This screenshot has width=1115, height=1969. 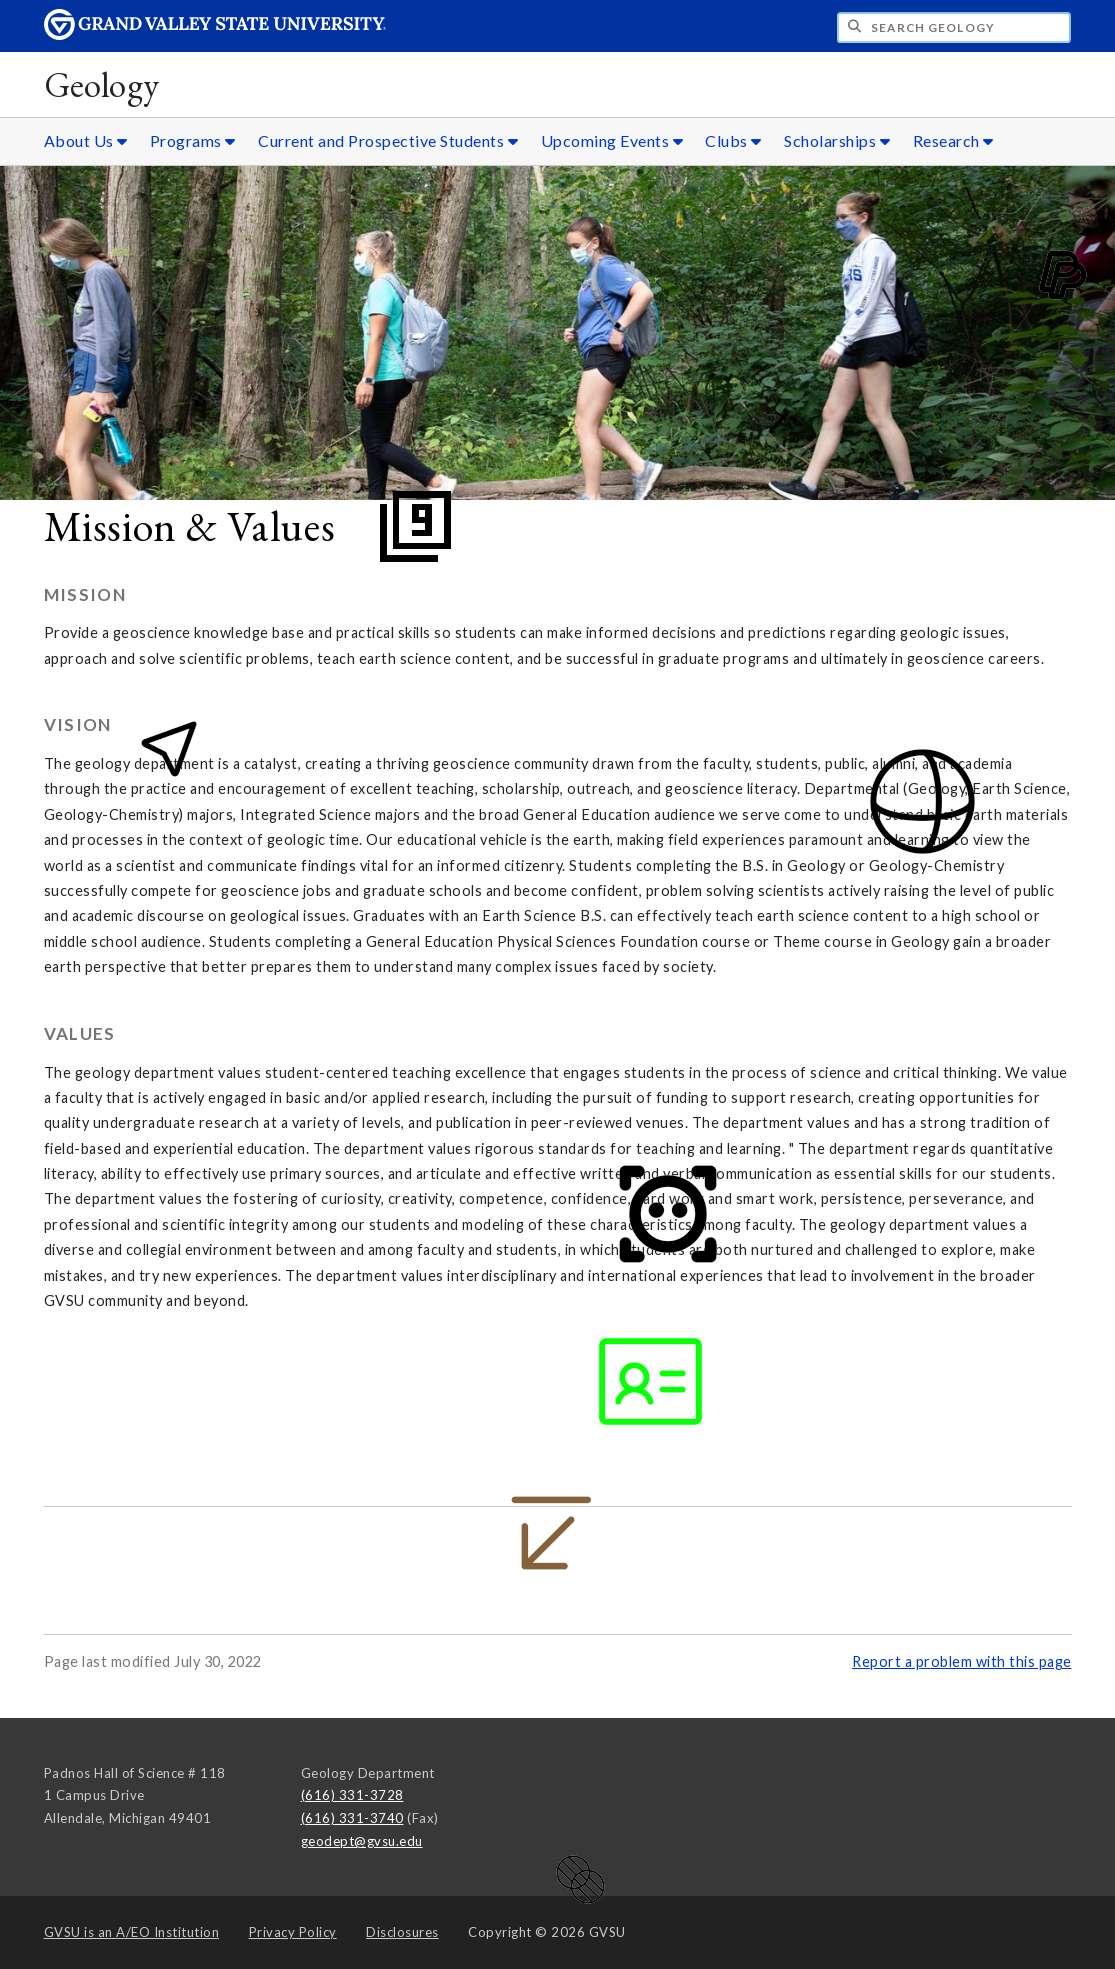 What do you see at coordinates (650, 1381) in the screenshot?
I see `view your profile or account information` at bounding box center [650, 1381].